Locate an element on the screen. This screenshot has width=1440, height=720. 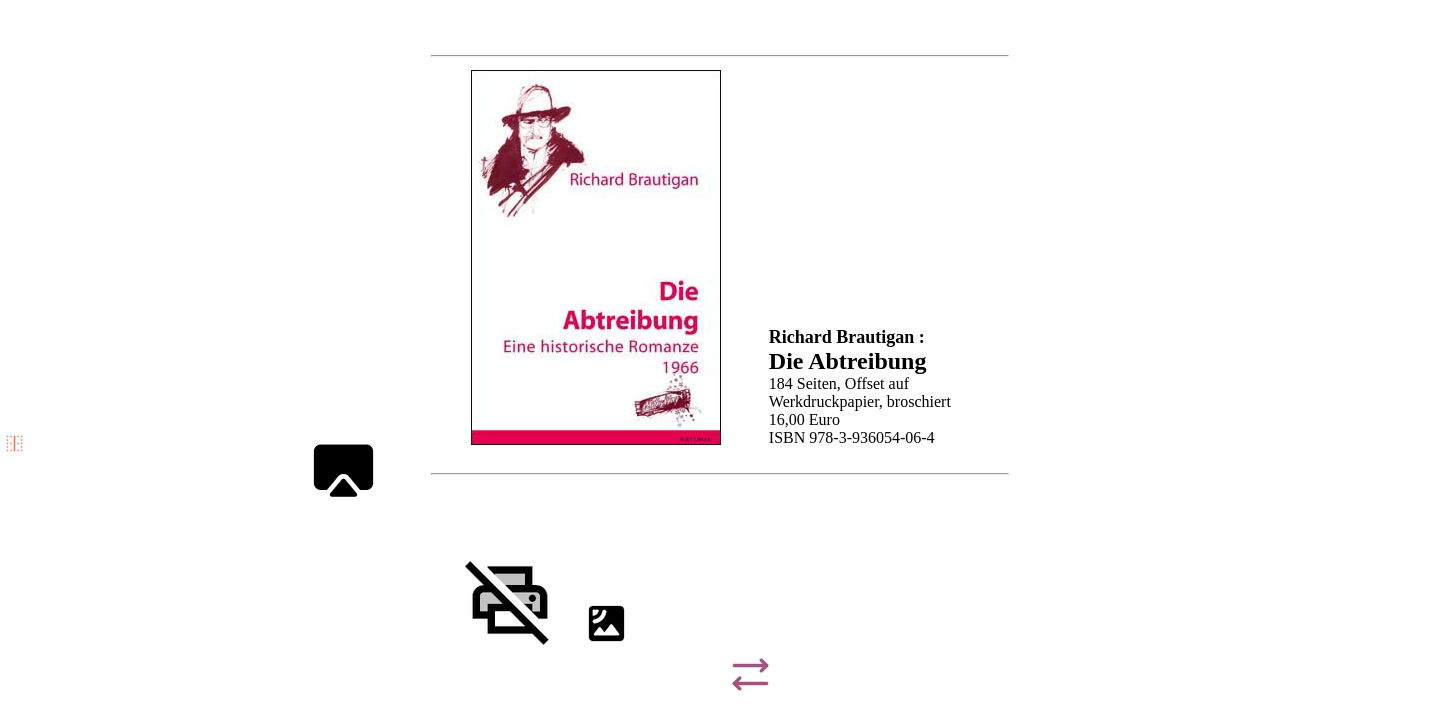
stream content to an external display is located at coordinates (343, 469).